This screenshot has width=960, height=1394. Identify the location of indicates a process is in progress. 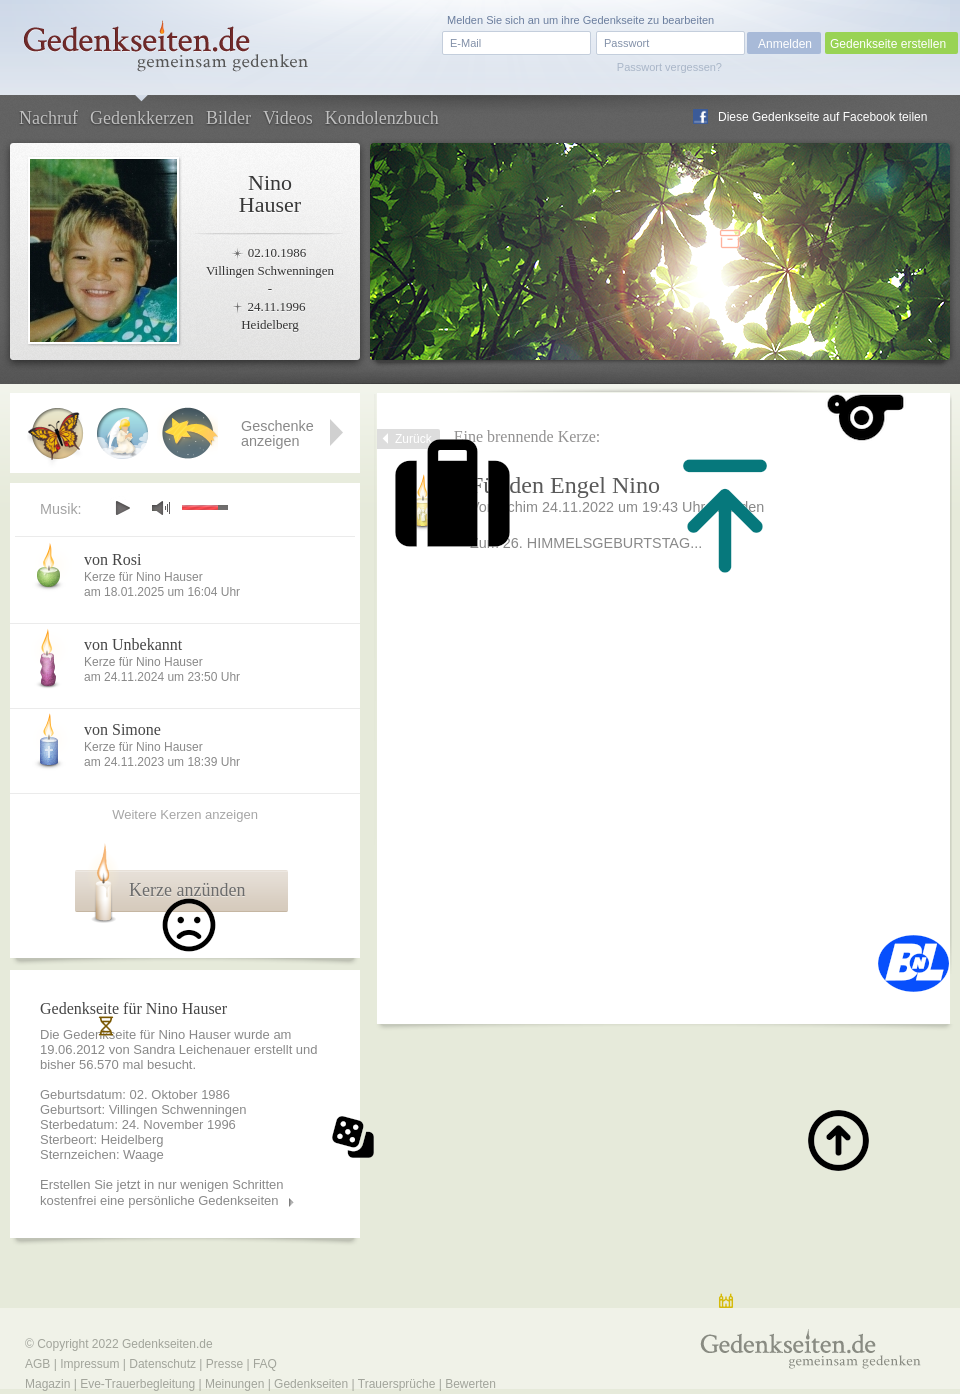
(106, 1026).